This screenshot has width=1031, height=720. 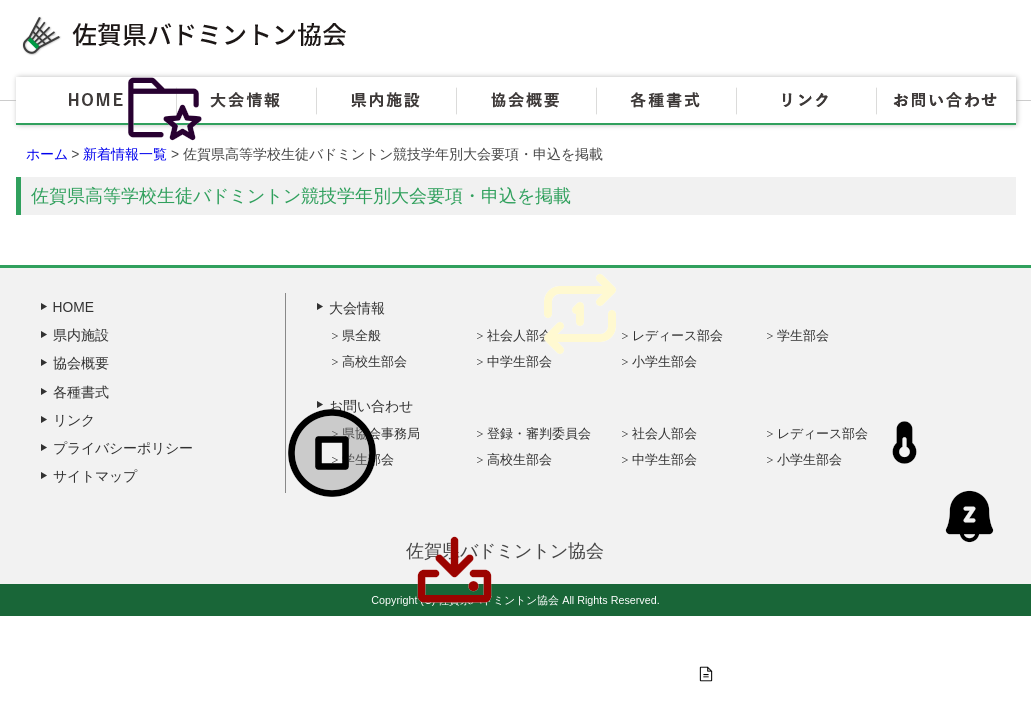 What do you see at coordinates (904, 442) in the screenshot?
I see `indicates medium or moderate temperature` at bounding box center [904, 442].